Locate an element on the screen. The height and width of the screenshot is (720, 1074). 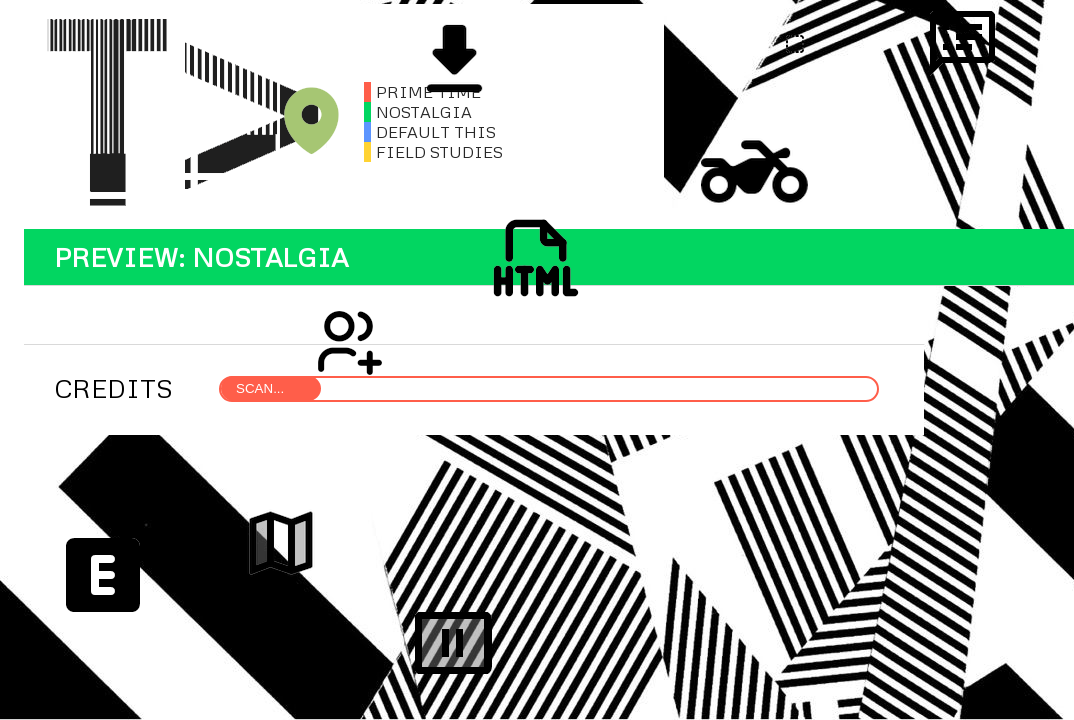
open map view is located at coordinates (281, 543).